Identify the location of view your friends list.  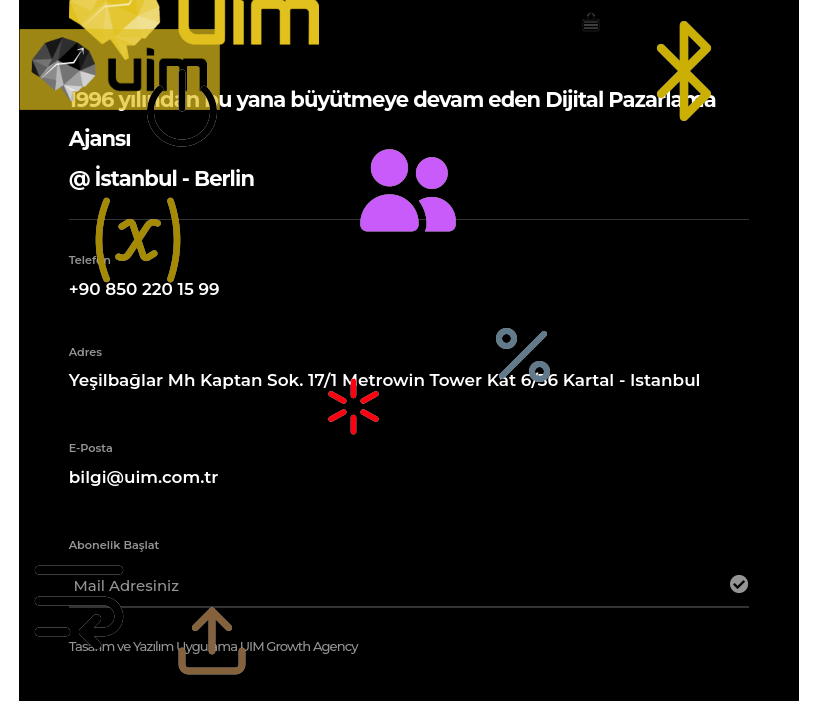
(408, 189).